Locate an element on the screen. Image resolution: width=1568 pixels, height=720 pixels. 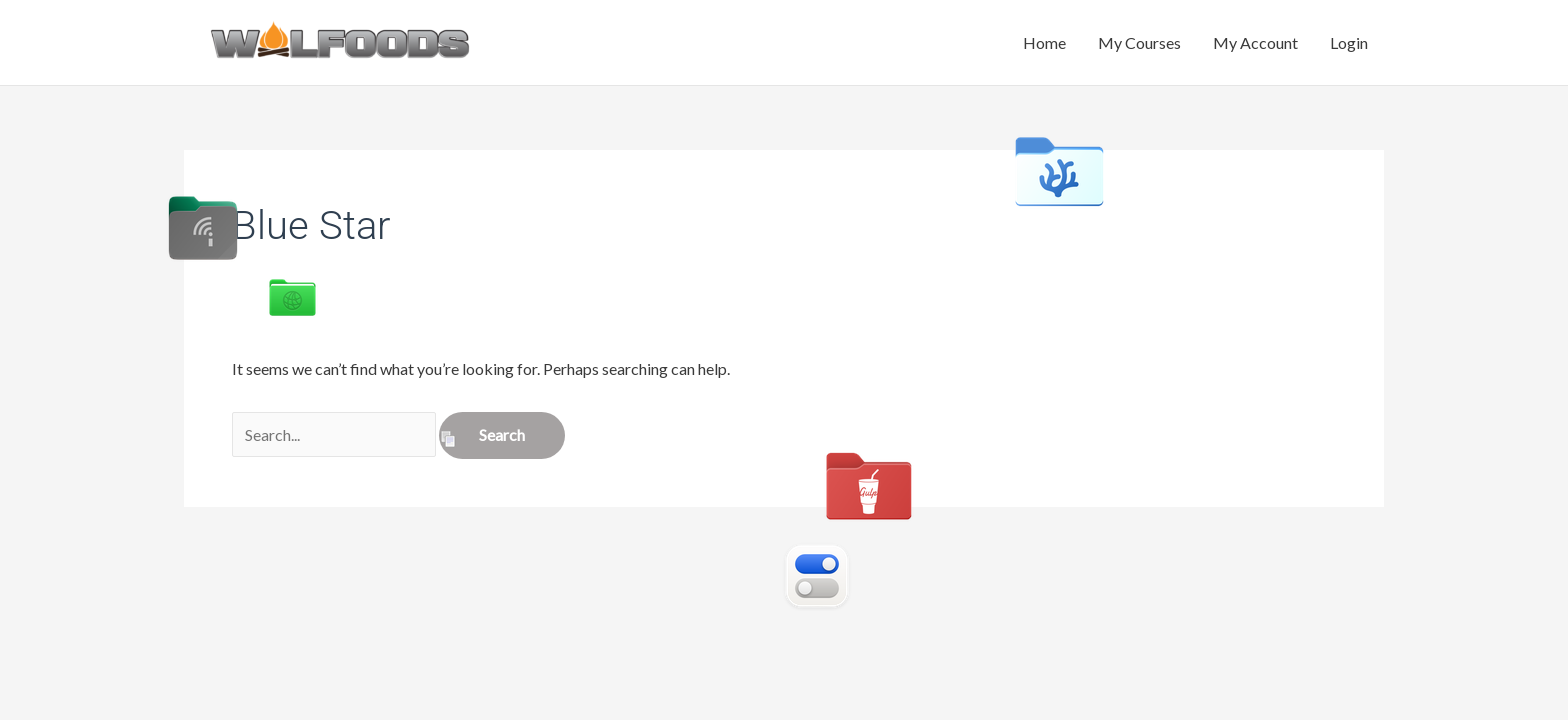
copy selected content to clipboard is located at coordinates (448, 439).